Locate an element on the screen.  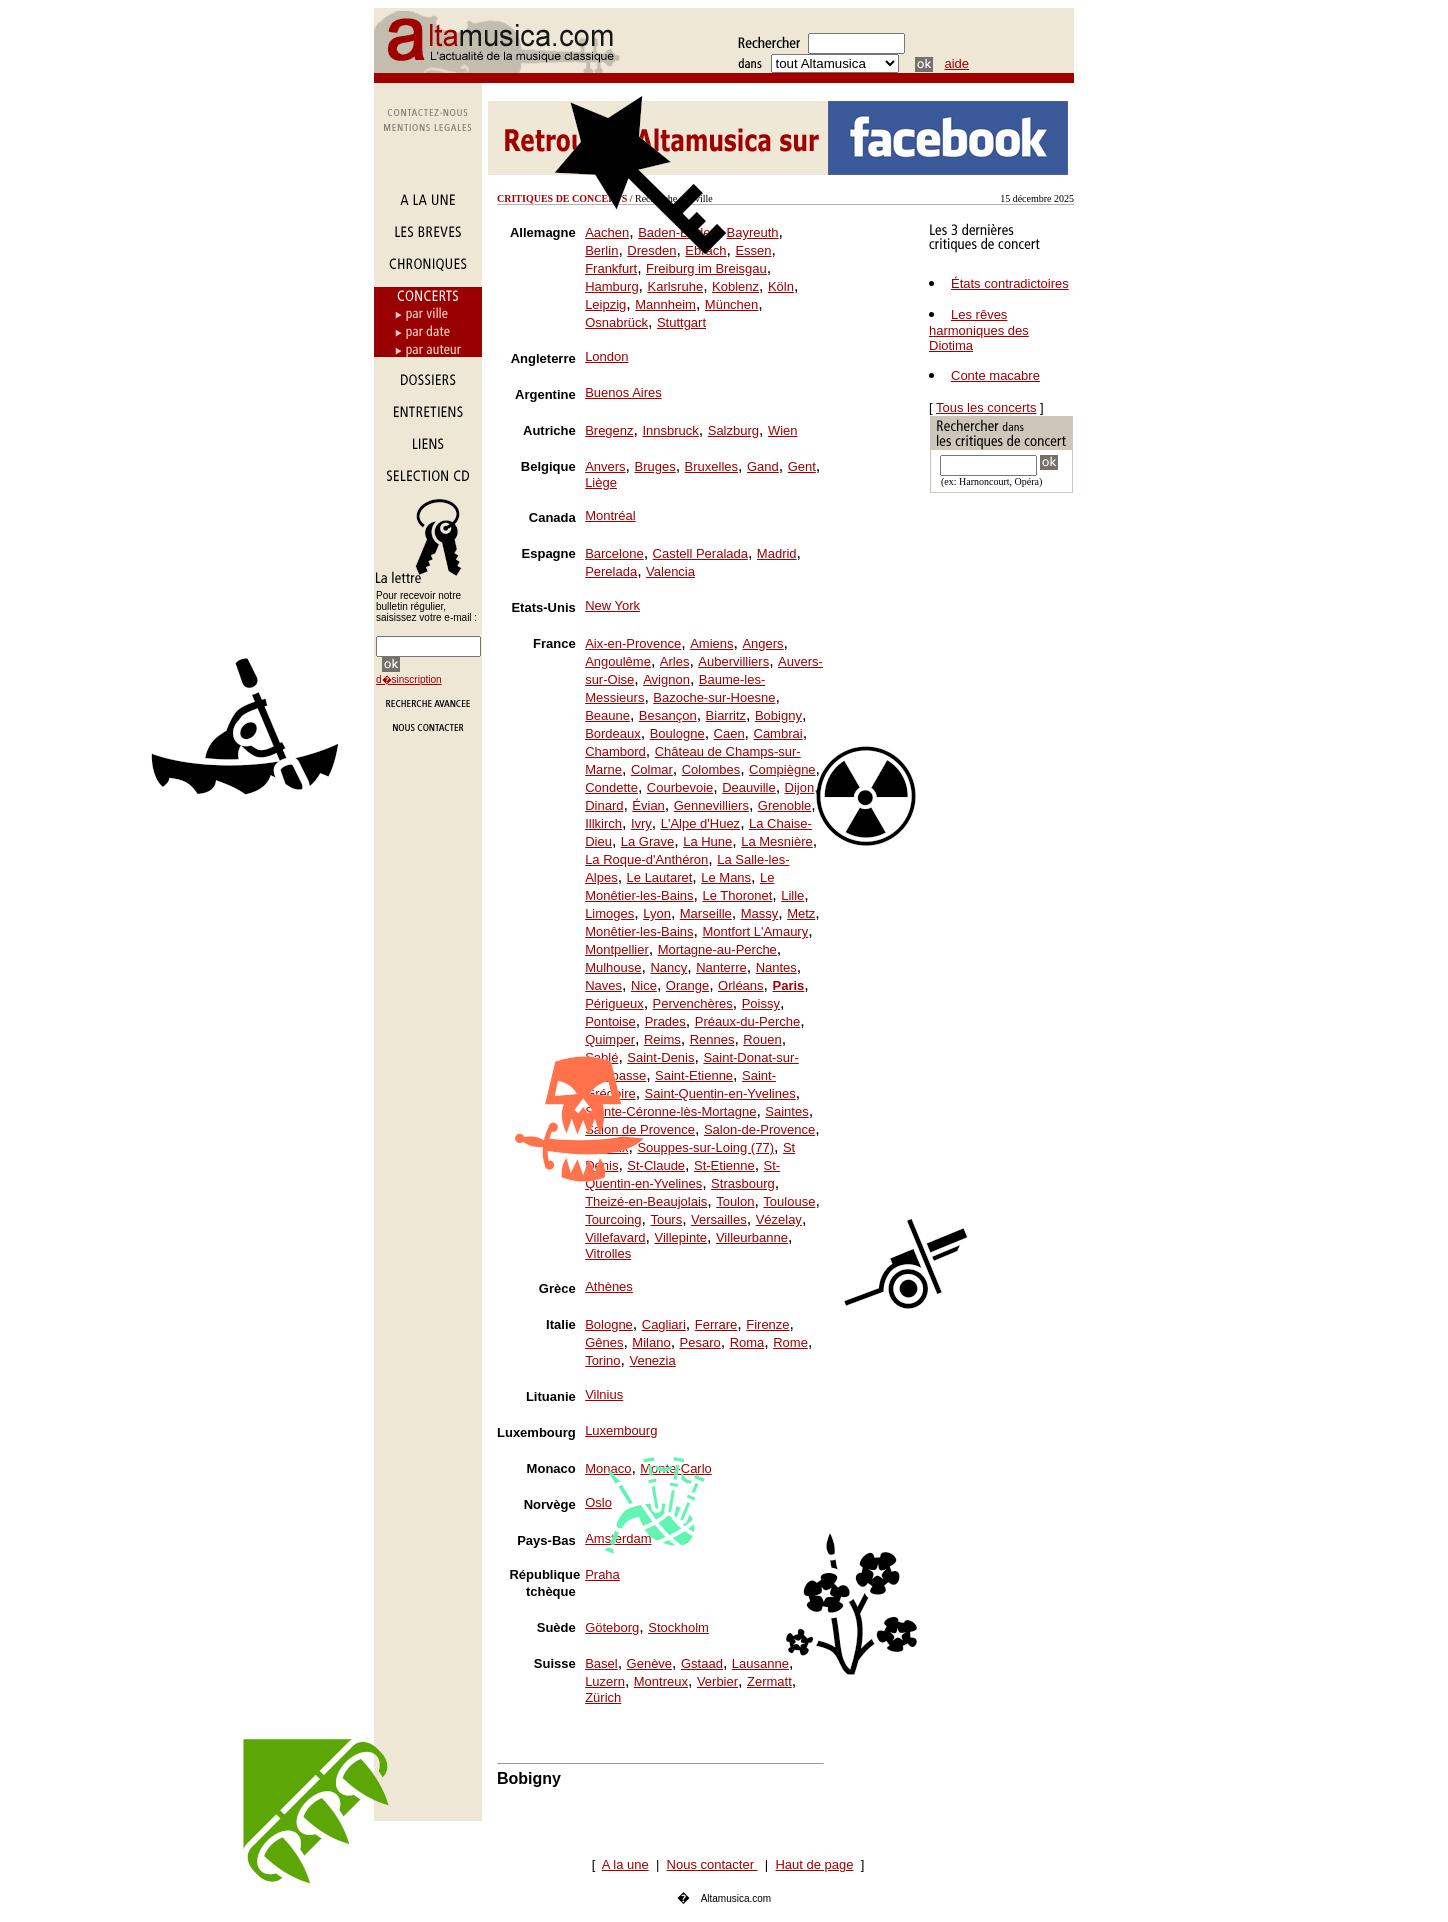
unlock premium or starred content is located at coordinates (641, 175).